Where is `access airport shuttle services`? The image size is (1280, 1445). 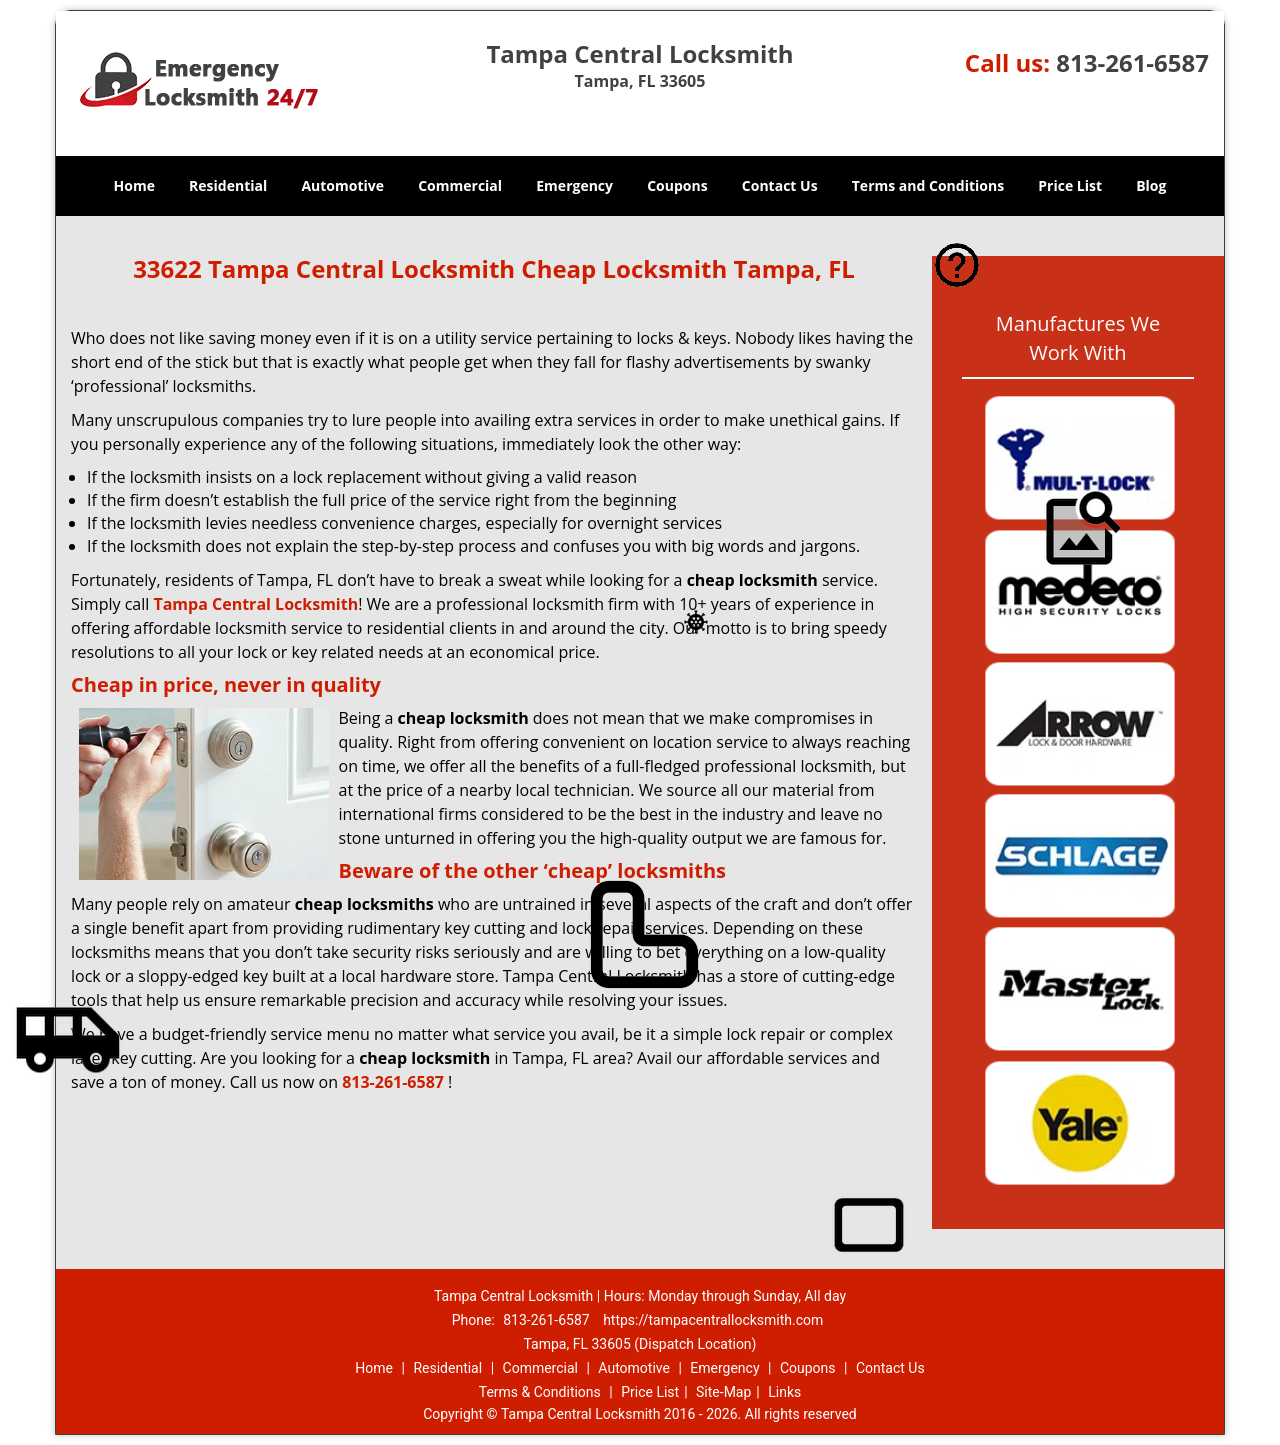
access airport shuttle services is located at coordinates (68, 1040).